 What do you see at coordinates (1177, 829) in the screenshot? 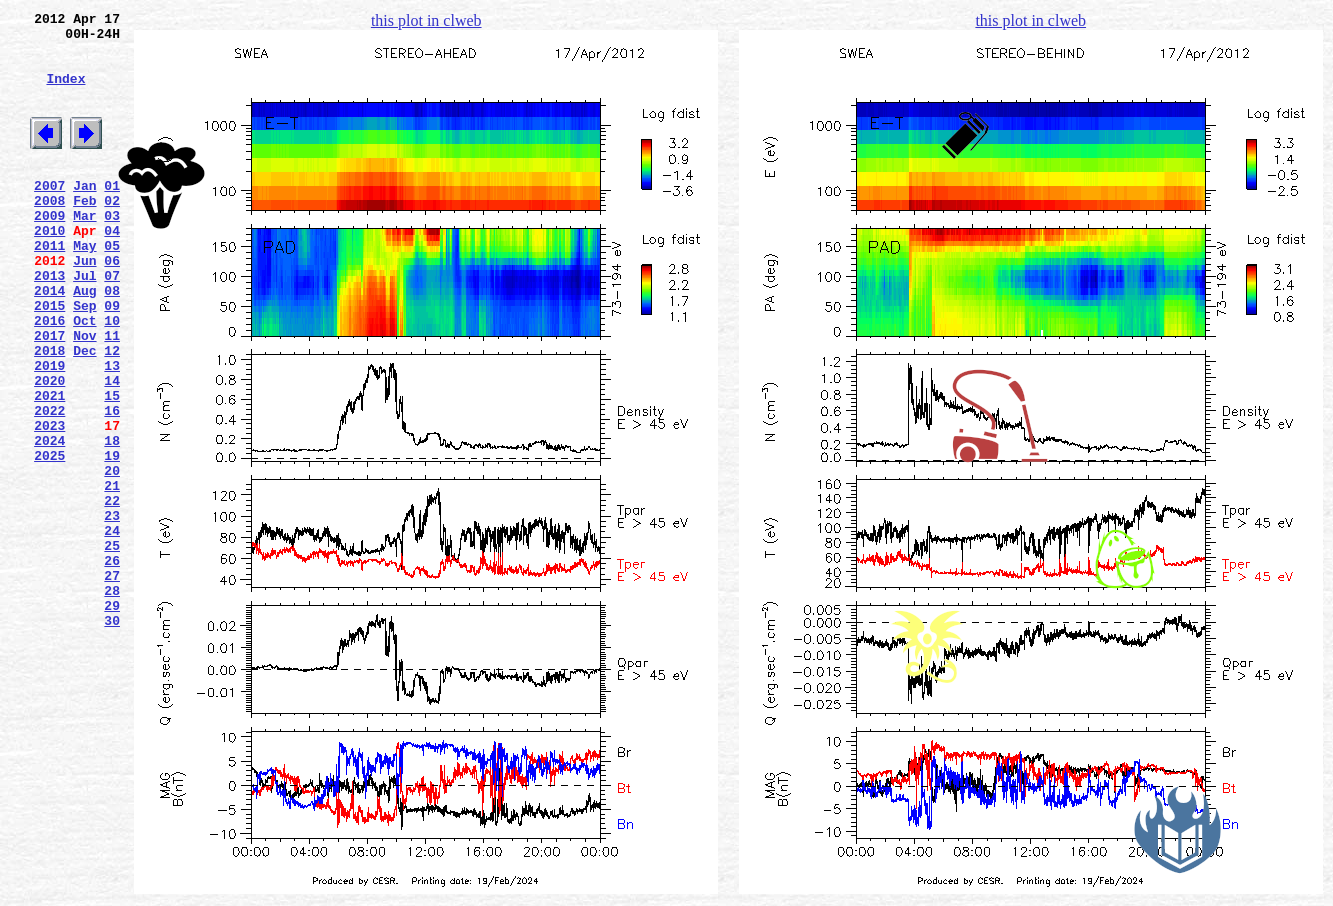
I see `destroy or permanently delete a document` at bounding box center [1177, 829].